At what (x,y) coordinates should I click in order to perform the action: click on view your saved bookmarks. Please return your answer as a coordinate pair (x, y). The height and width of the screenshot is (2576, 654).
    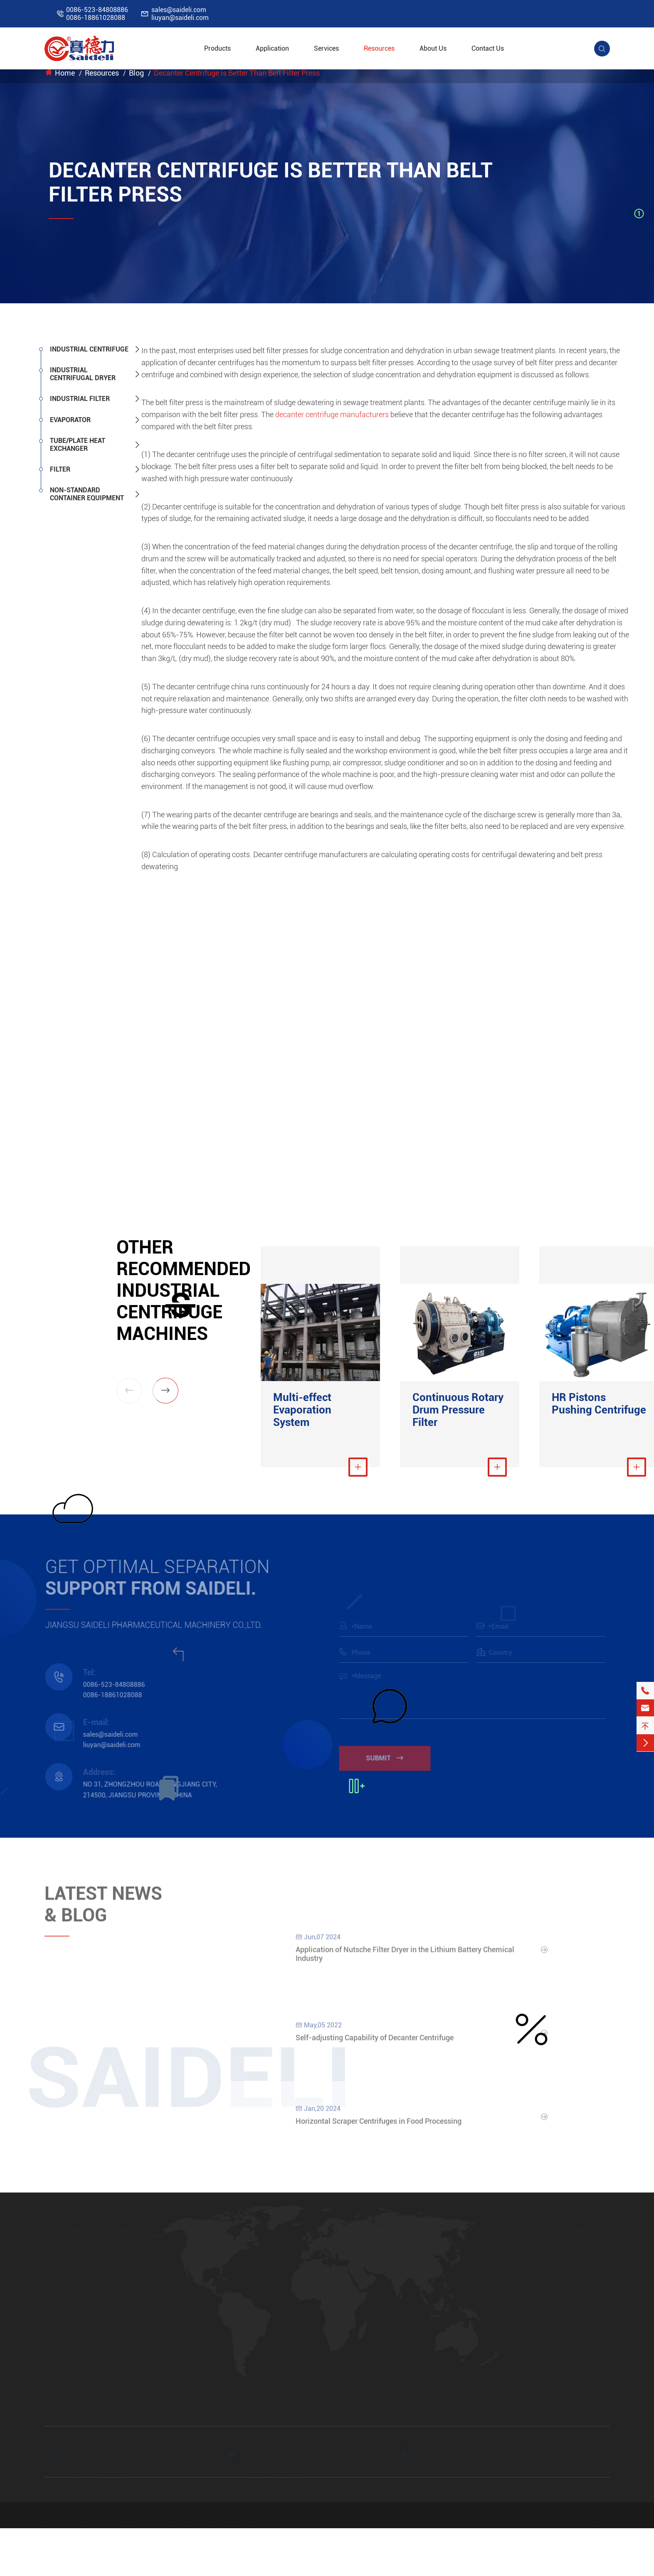
    Looking at the image, I should click on (169, 1788).